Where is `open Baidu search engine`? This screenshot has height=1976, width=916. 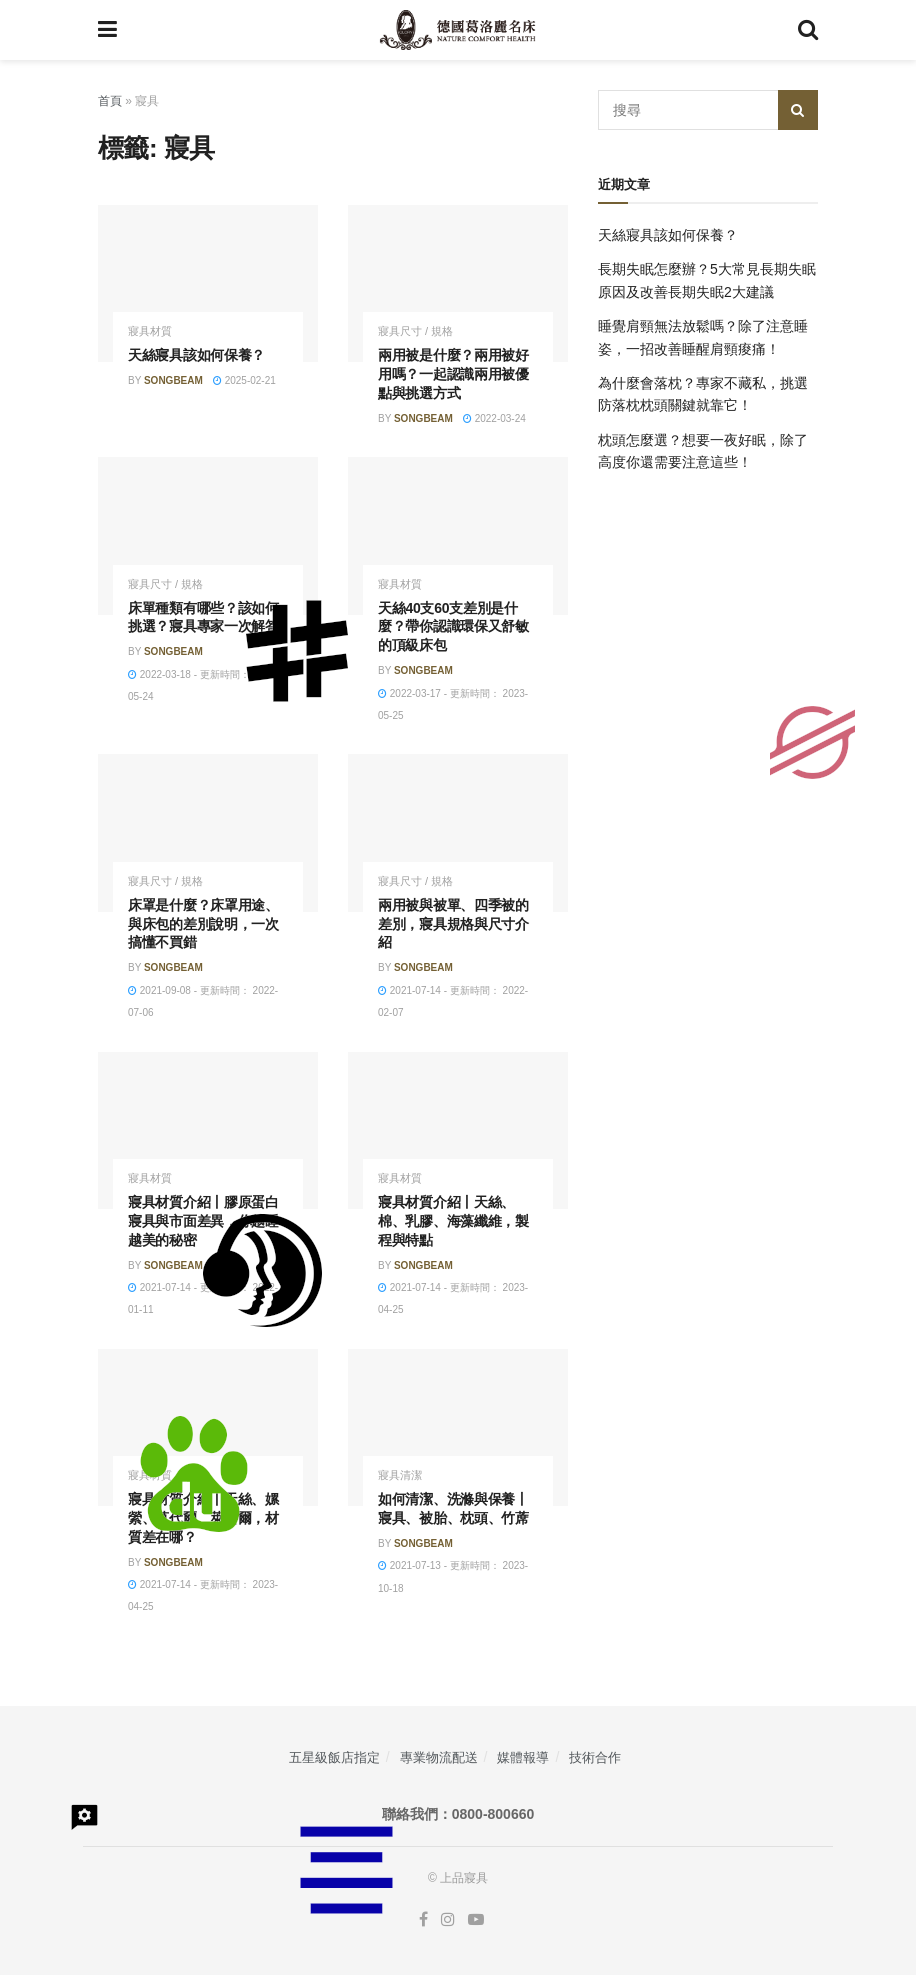 open Baidu search engine is located at coordinates (194, 1474).